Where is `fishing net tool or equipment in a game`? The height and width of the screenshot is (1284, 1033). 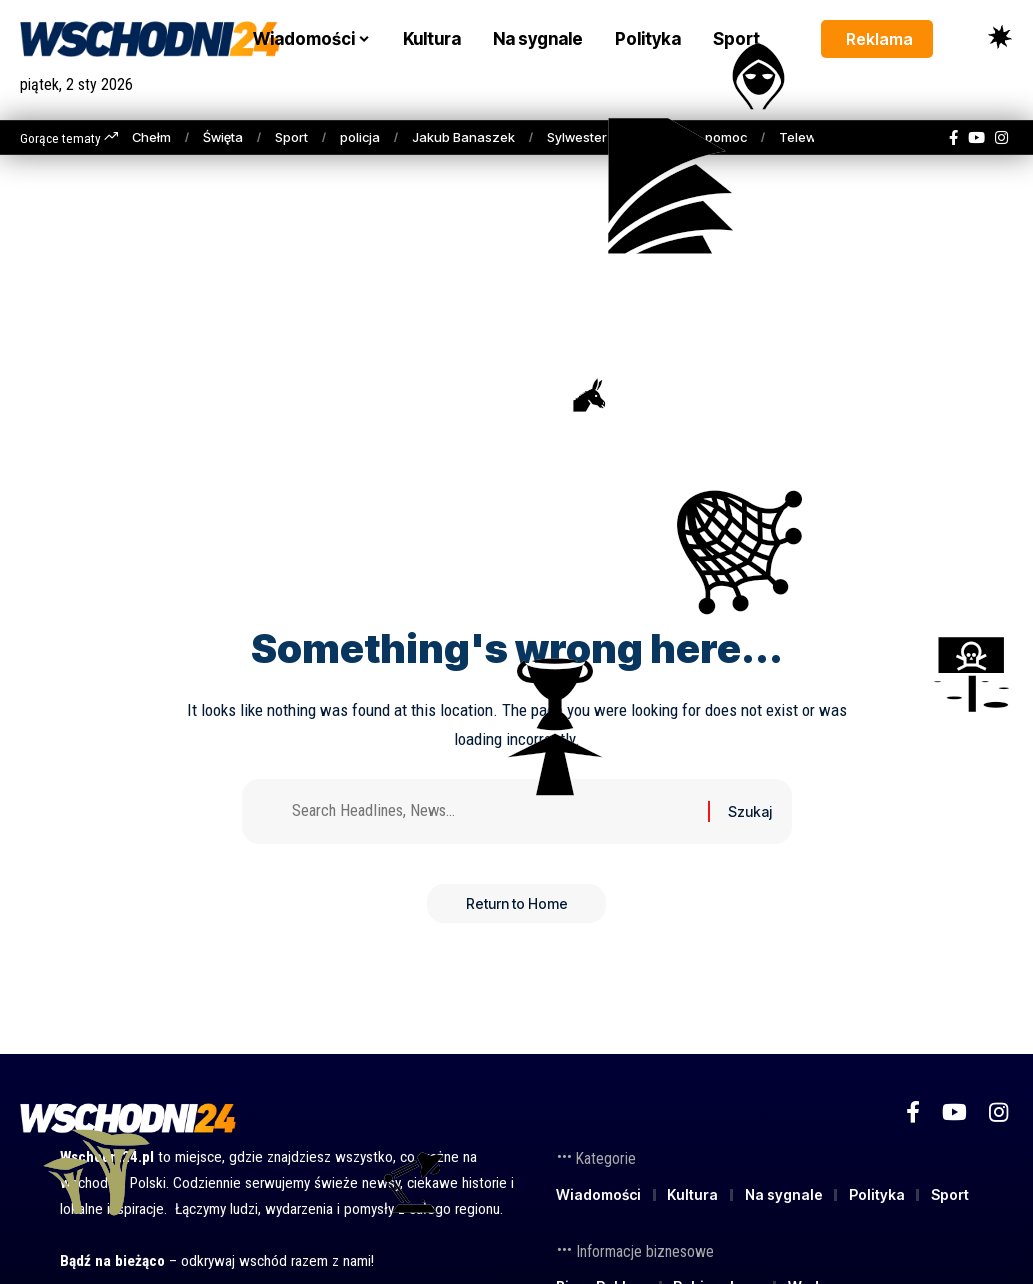
fishing net tool or equipment in a game is located at coordinates (740, 553).